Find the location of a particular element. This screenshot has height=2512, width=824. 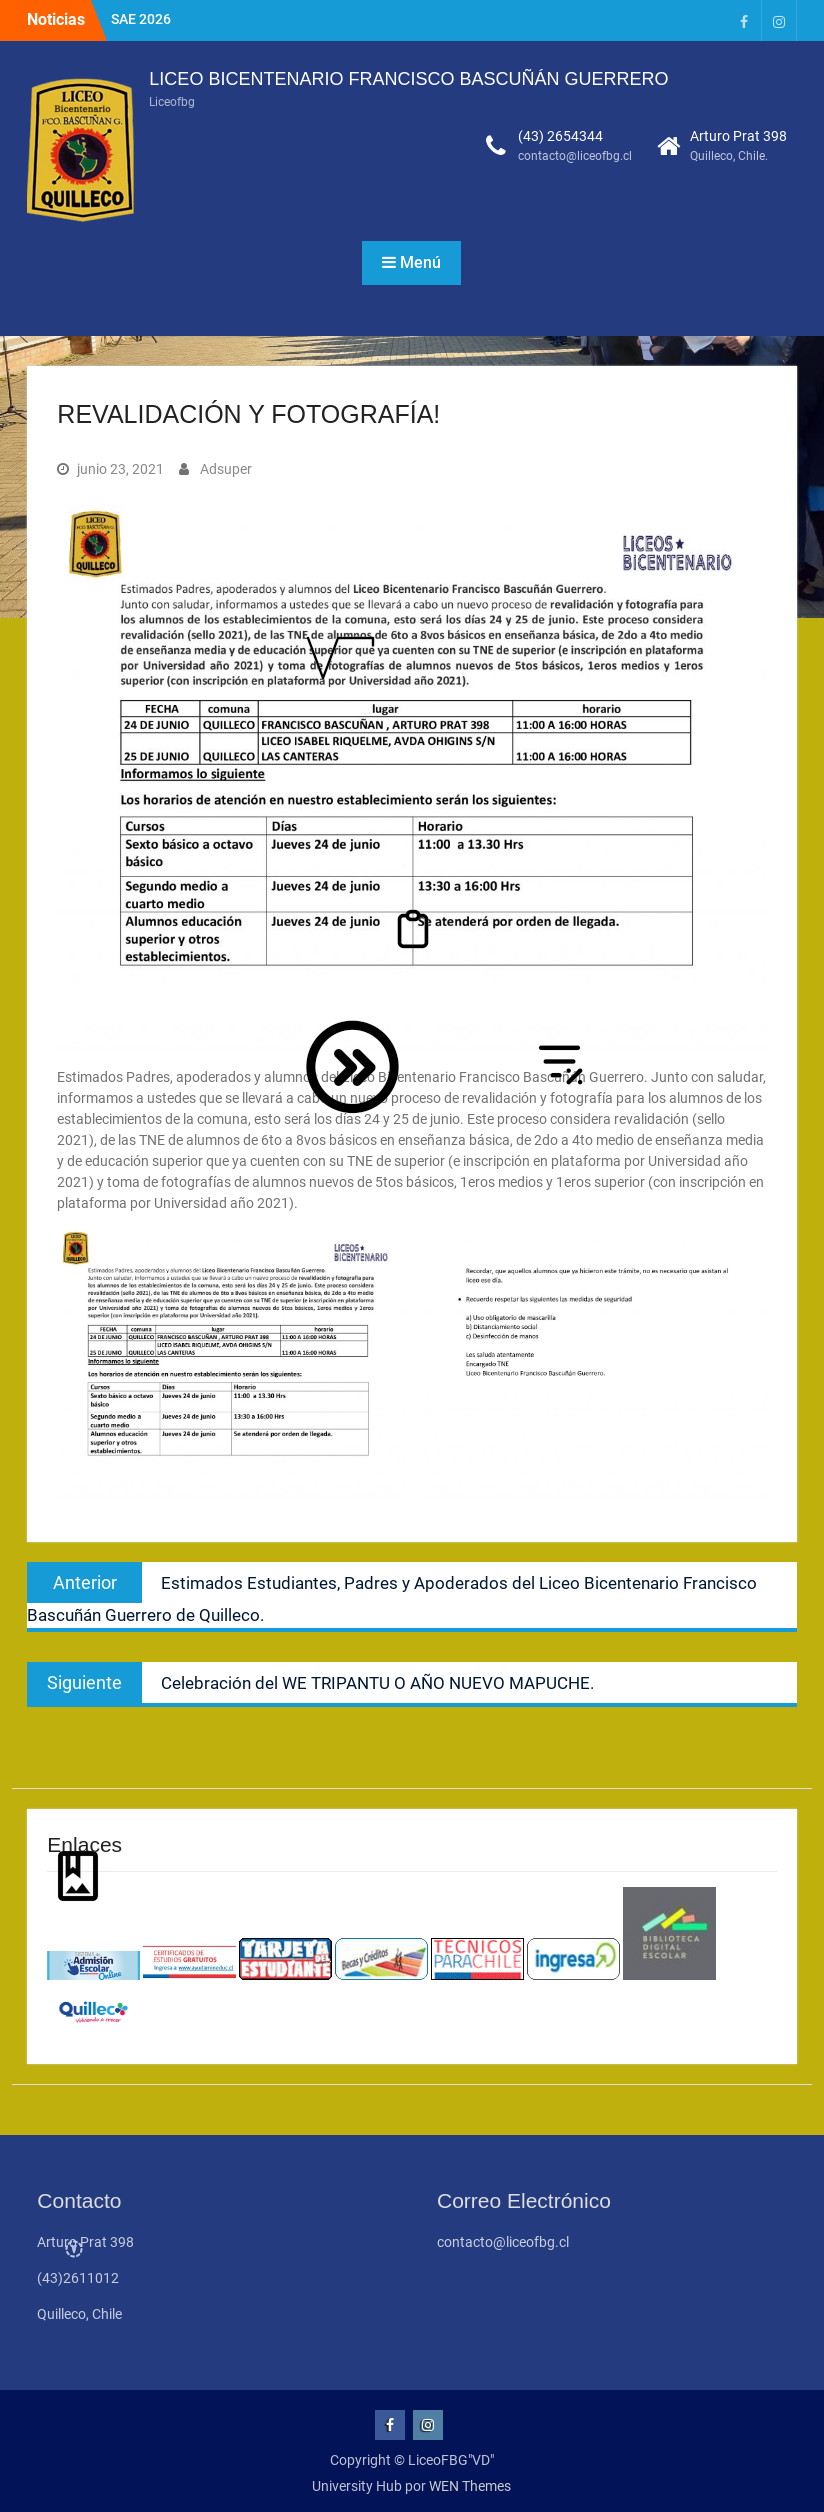

open photo album is located at coordinates (78, 1876).